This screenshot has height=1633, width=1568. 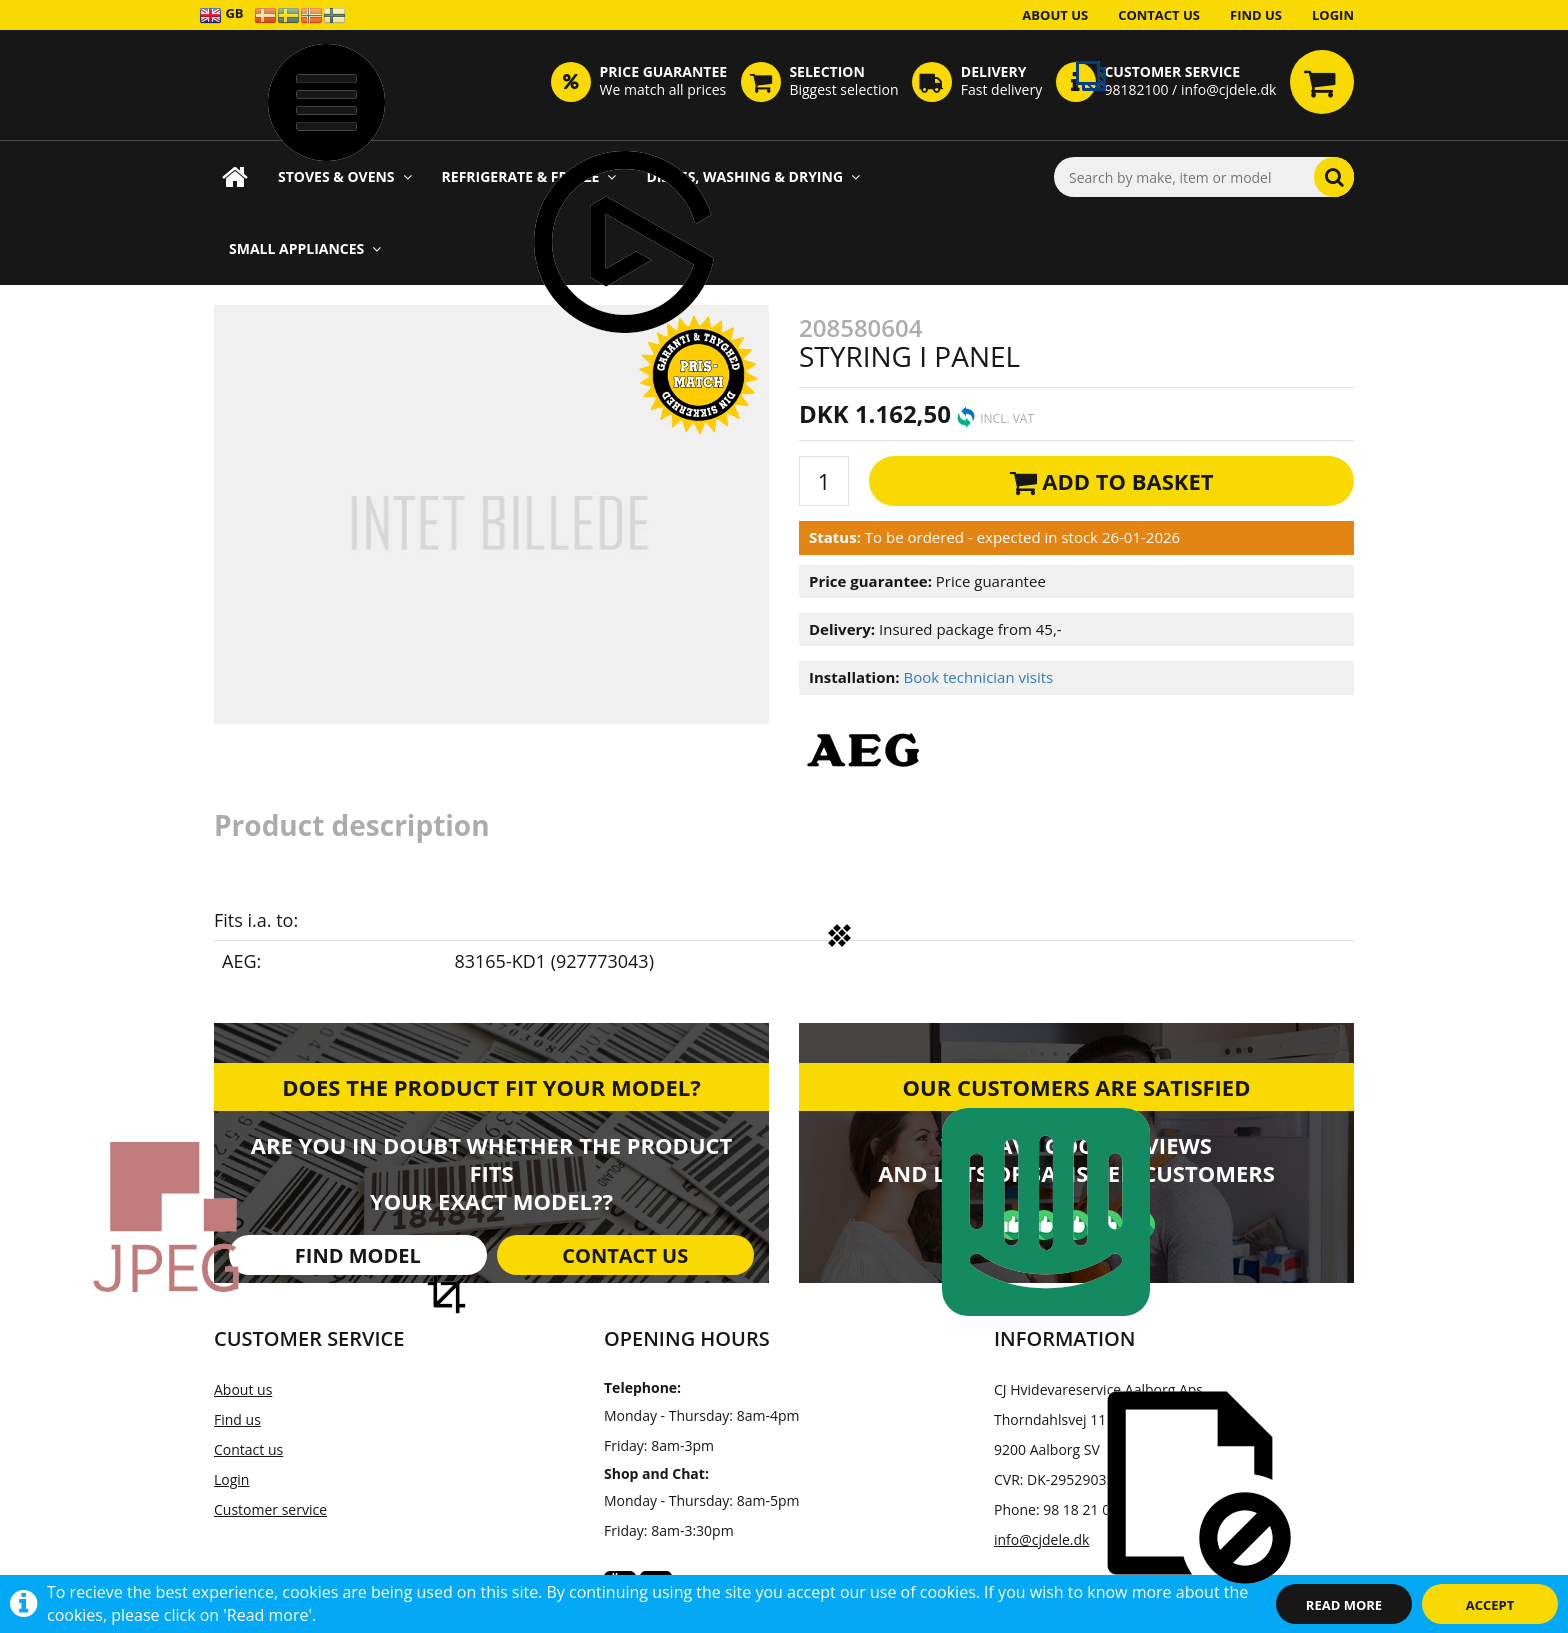 I want to click on open intercom chat support, so click(x=1046, y=1212).